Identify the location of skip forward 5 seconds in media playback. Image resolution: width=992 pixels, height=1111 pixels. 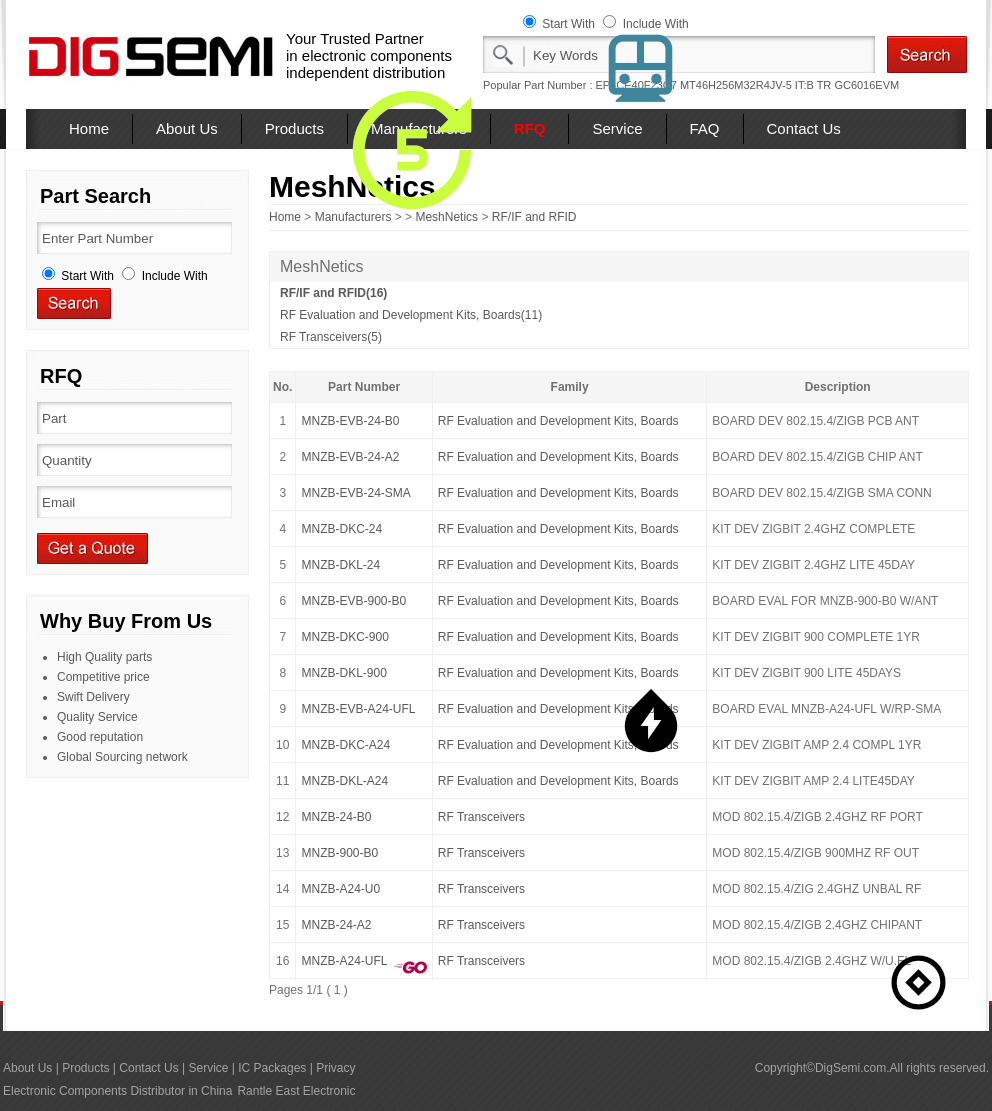
(412, 150).